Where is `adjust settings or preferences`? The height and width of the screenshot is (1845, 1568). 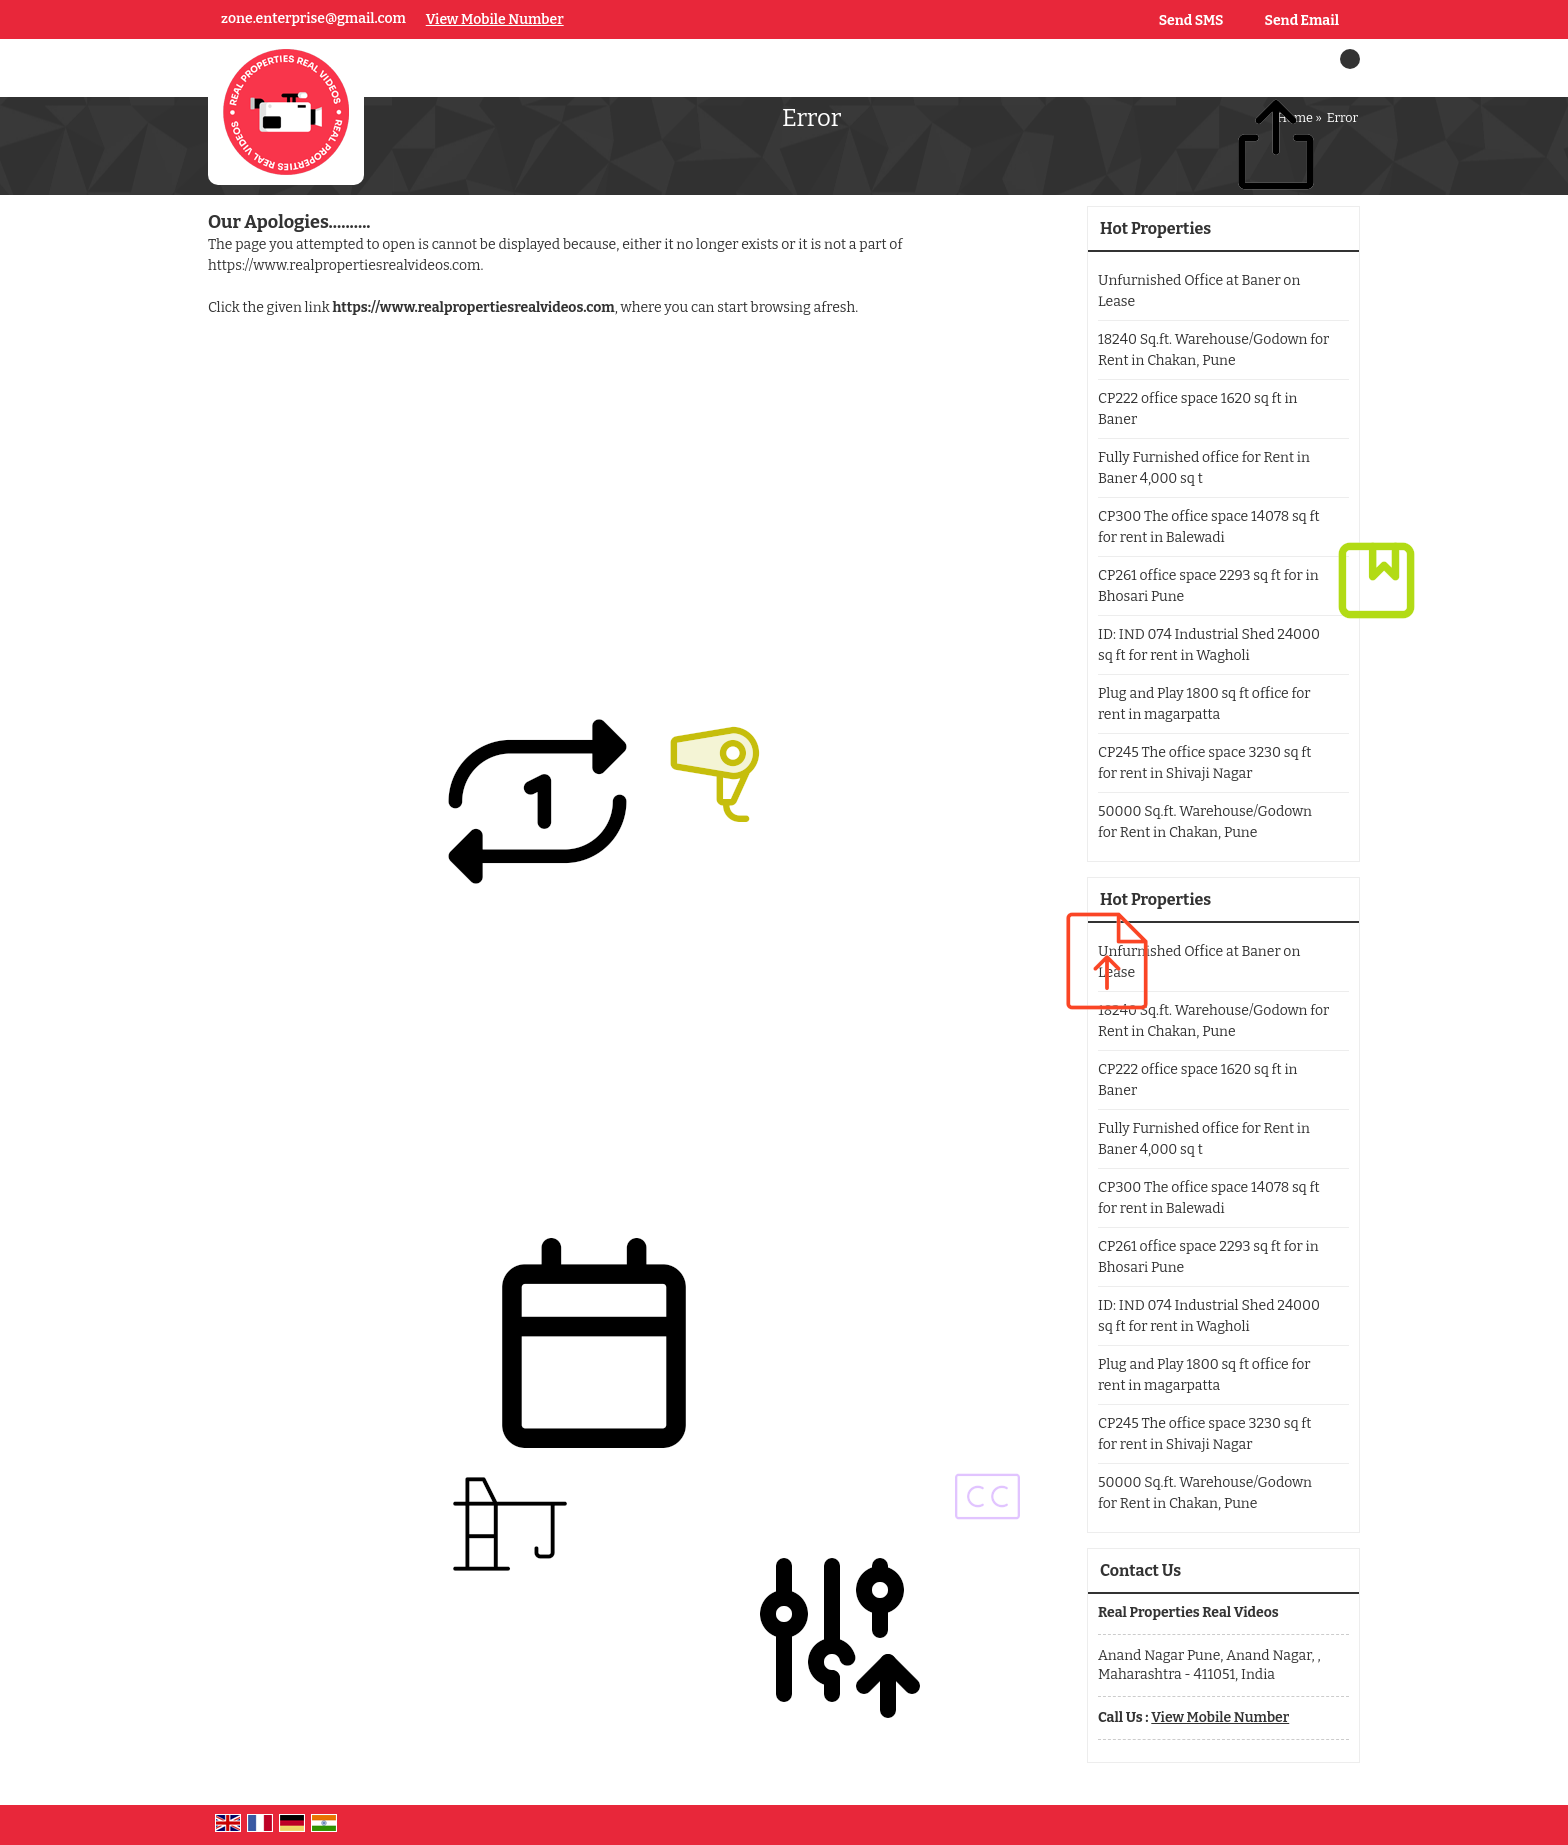
adjust settings or preferences is located at coordinates (832, 1630).